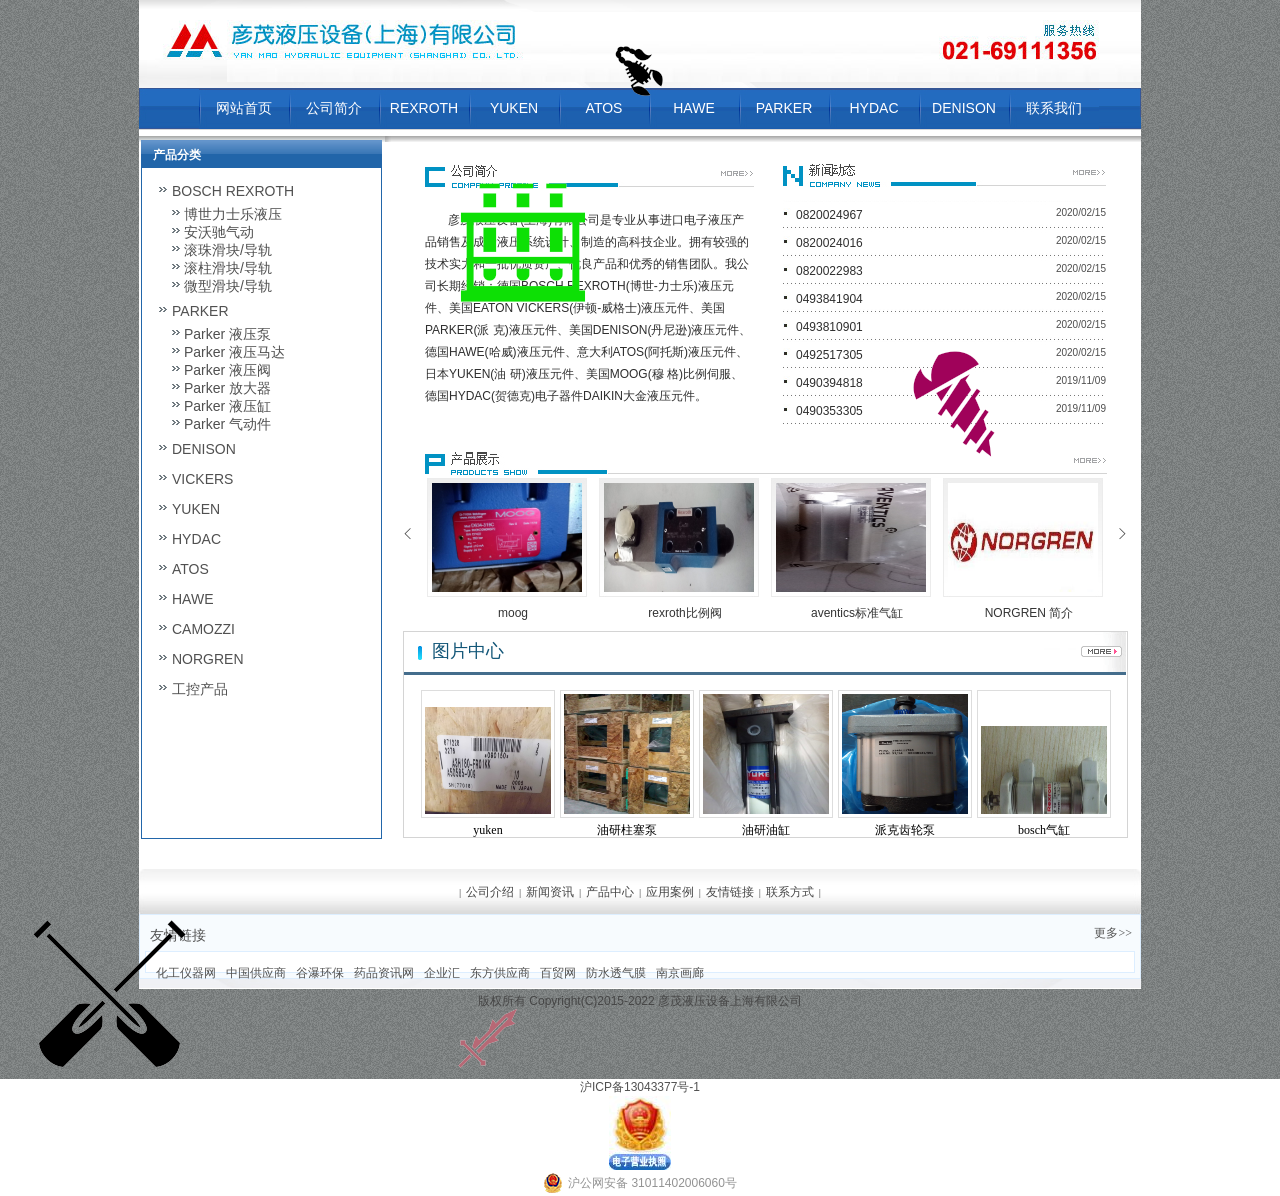 This screenshot has height=1196, width=1280. What do you see at coordinates (640, 71) in the screenshot?
I see `scorpion character or creature icon in a game` at bounding box center [640, 71].